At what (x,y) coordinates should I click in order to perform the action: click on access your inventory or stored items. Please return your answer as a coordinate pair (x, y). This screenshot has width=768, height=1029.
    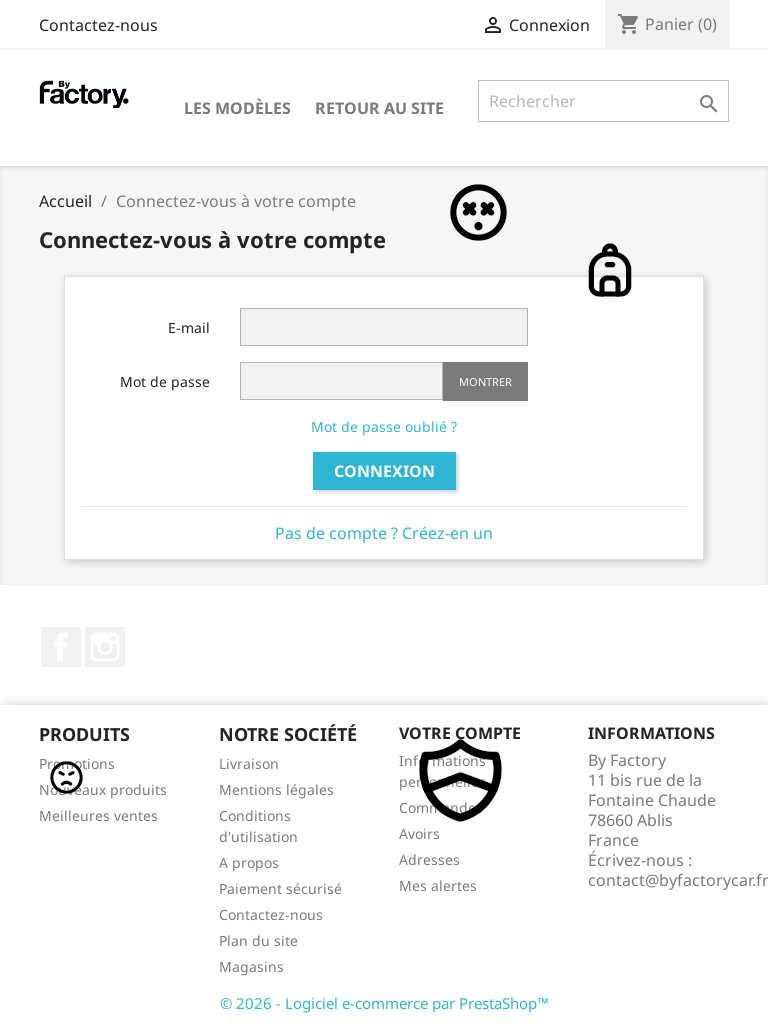
    Looking at the image, I should click on (610, 270).